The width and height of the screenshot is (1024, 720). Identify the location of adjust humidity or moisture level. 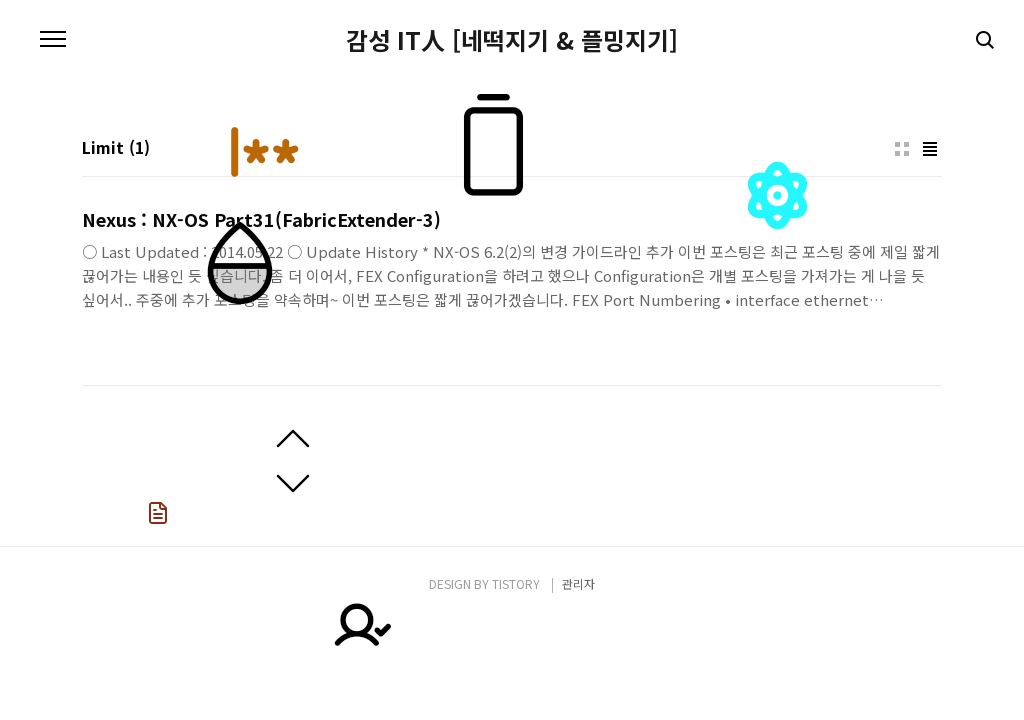
(240, 266).